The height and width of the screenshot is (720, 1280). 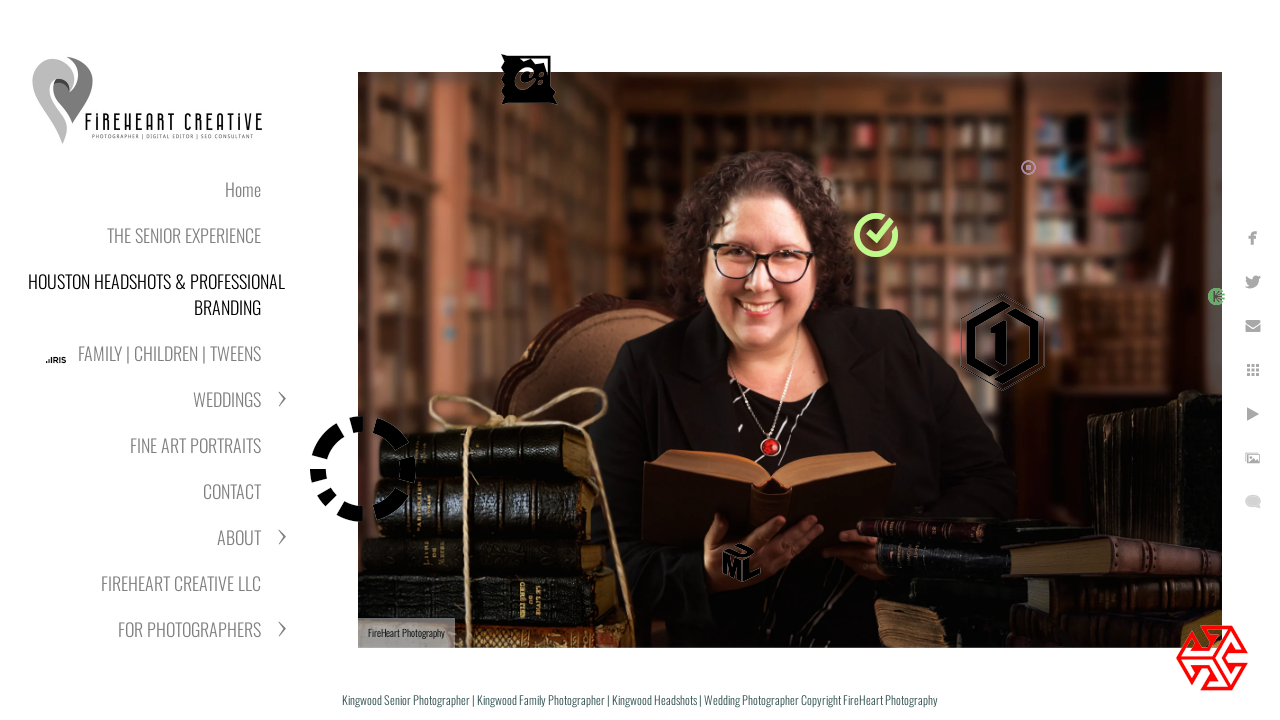 What do you see at coordinates (1212, 658) in the screenshot?
I see `open the sidequest app for vr game sideloading` at bounding box center [1212, 658].